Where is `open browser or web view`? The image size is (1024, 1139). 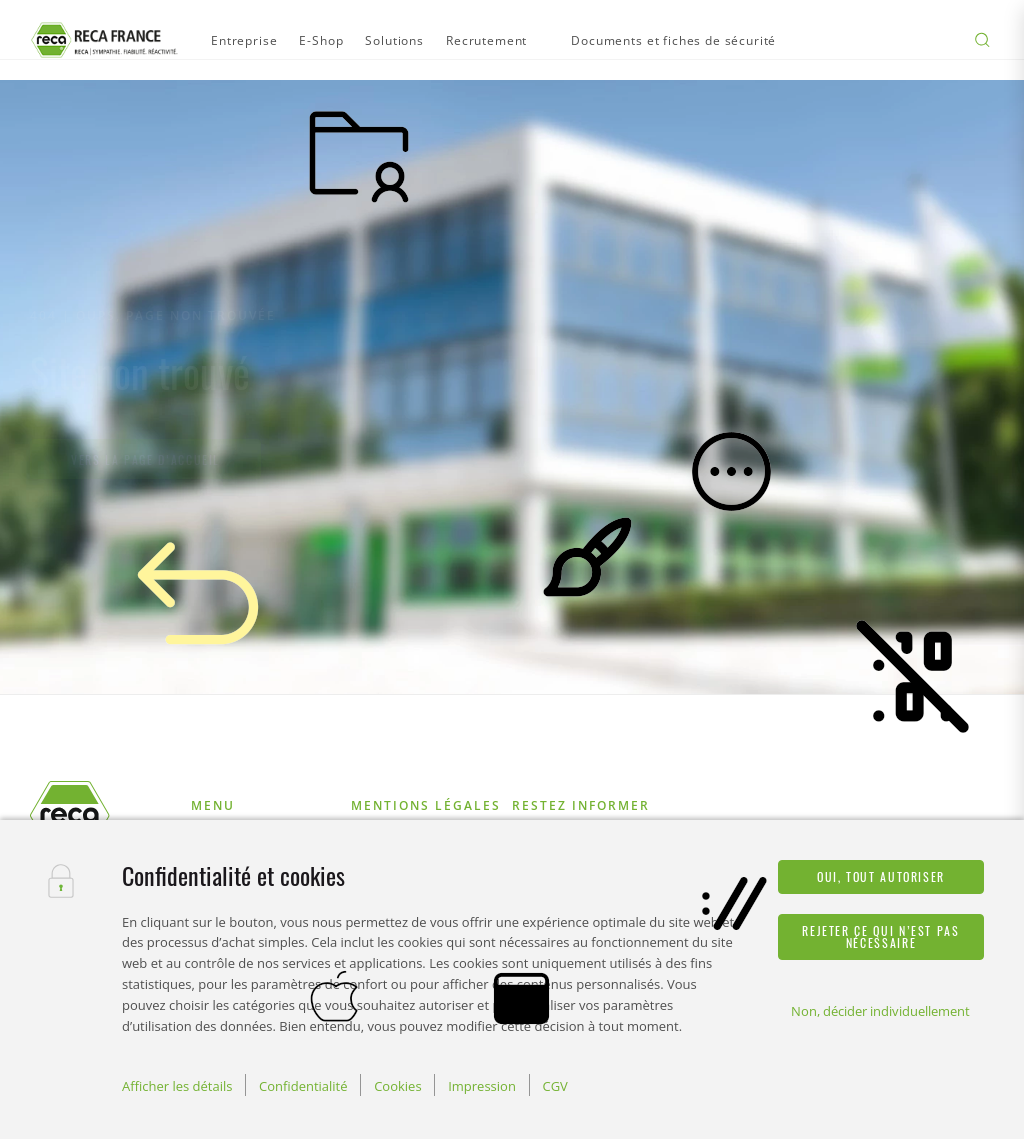 open browser or web view is located at coordinates (521, 998).